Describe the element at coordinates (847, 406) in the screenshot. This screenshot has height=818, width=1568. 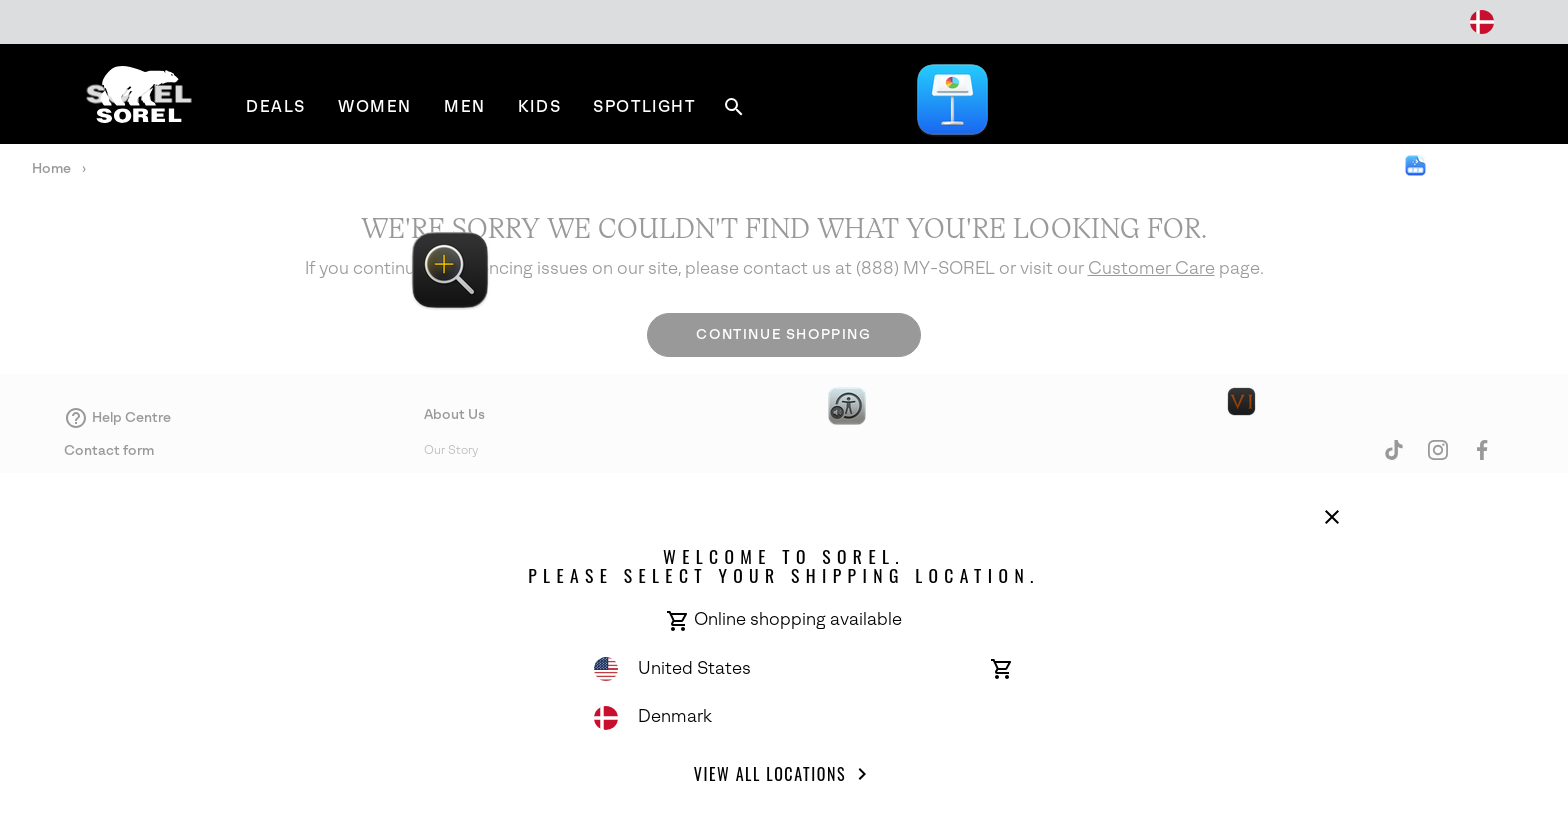
I see `open VoiceOver accessibility utility` at that location.